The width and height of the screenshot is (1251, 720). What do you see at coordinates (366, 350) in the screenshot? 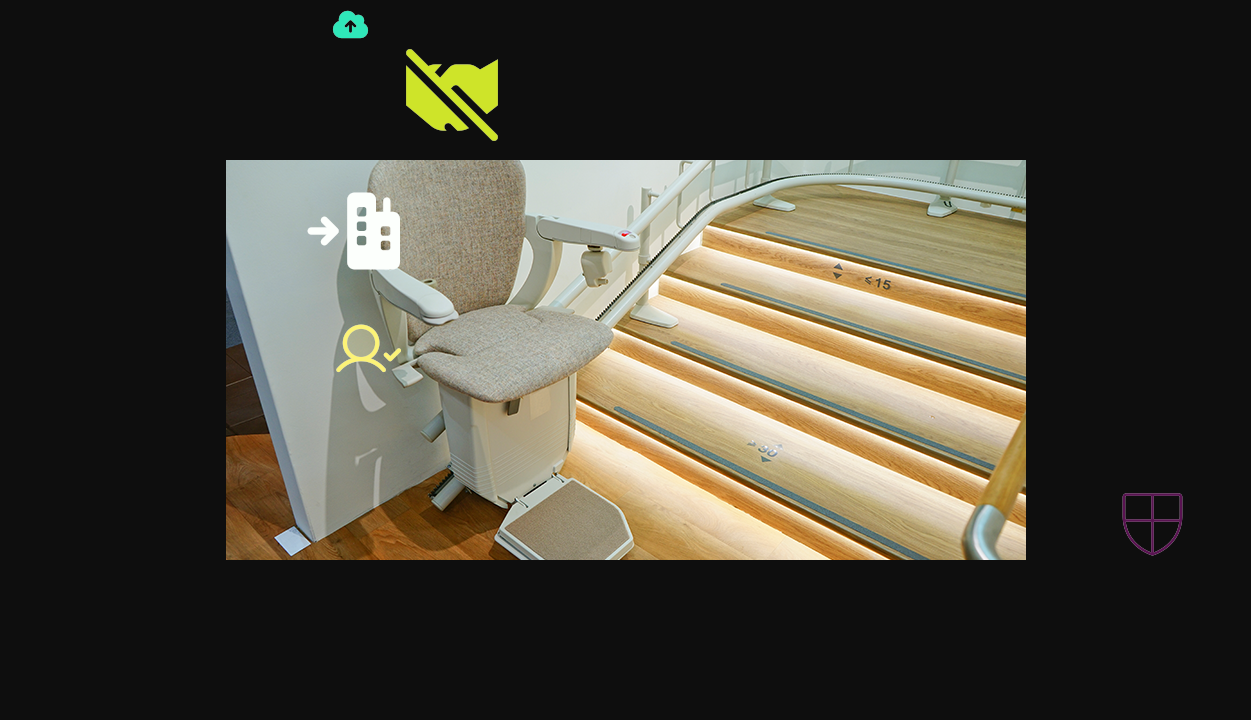
I see `confirm or verify a user account` at bounding box center [366, 350].